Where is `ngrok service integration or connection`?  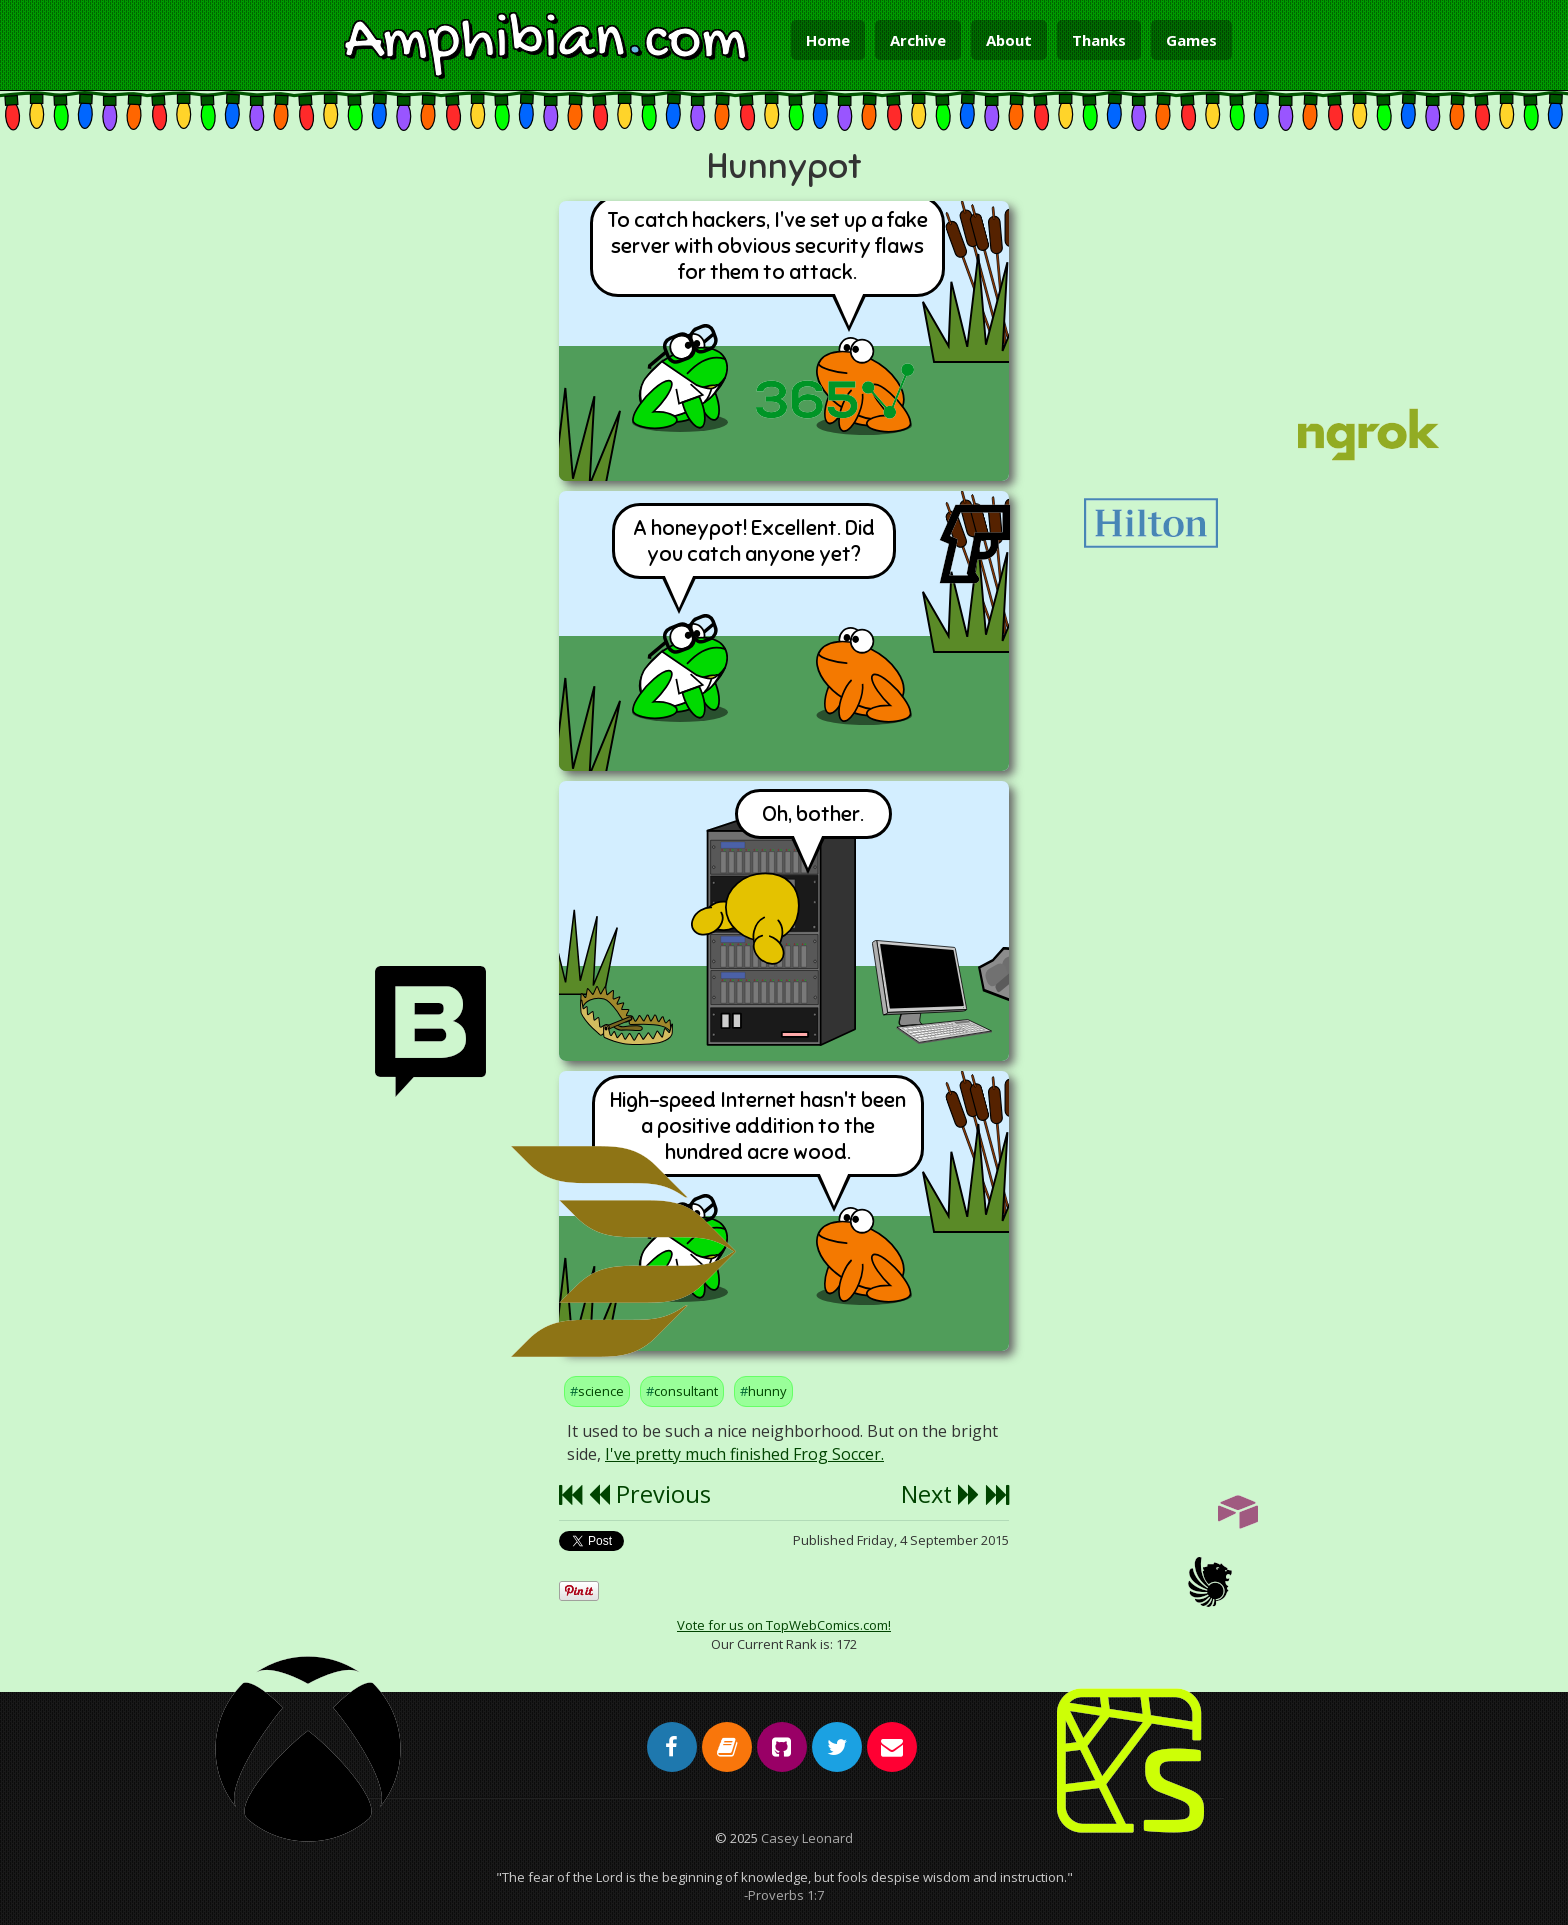 ngrok service integration or connection is located at coordinates (1368, 434).